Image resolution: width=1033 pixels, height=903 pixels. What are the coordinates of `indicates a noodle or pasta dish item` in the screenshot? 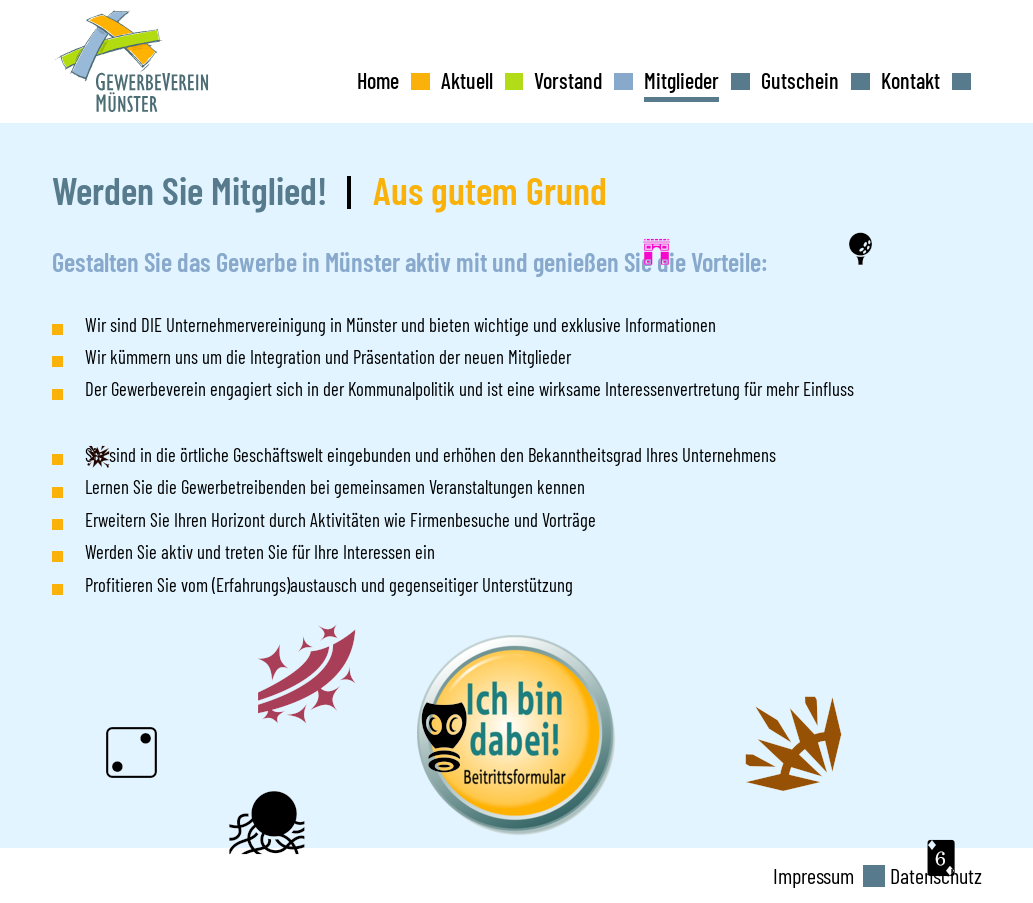 It's located at (266, 816).